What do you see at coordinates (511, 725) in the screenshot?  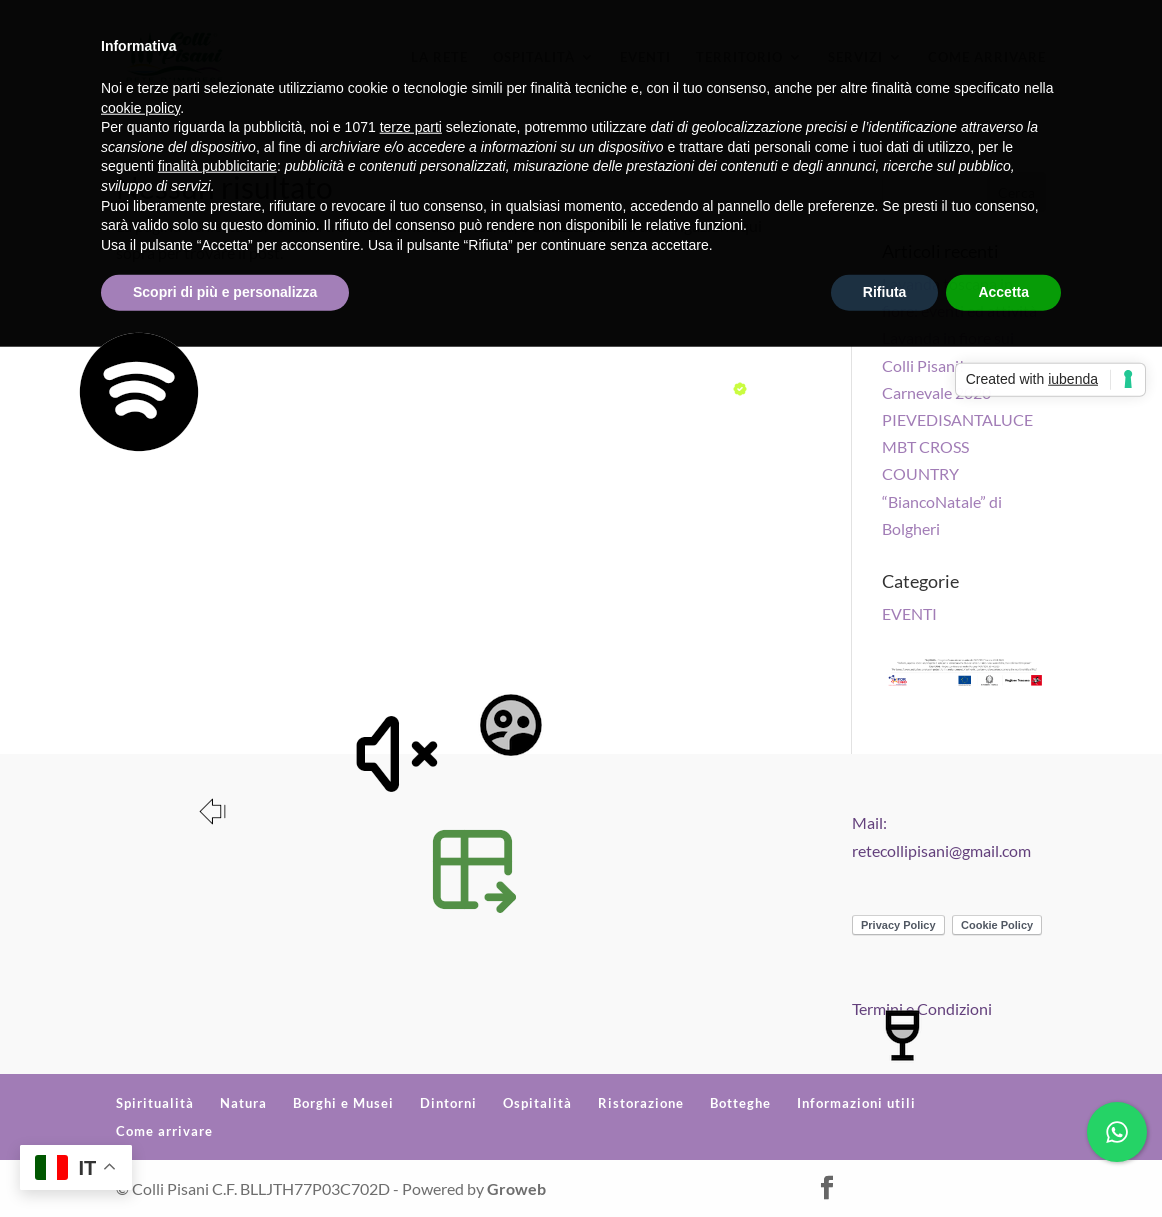 I see `view supervised or child accounts` at bounding box center [511, 725].